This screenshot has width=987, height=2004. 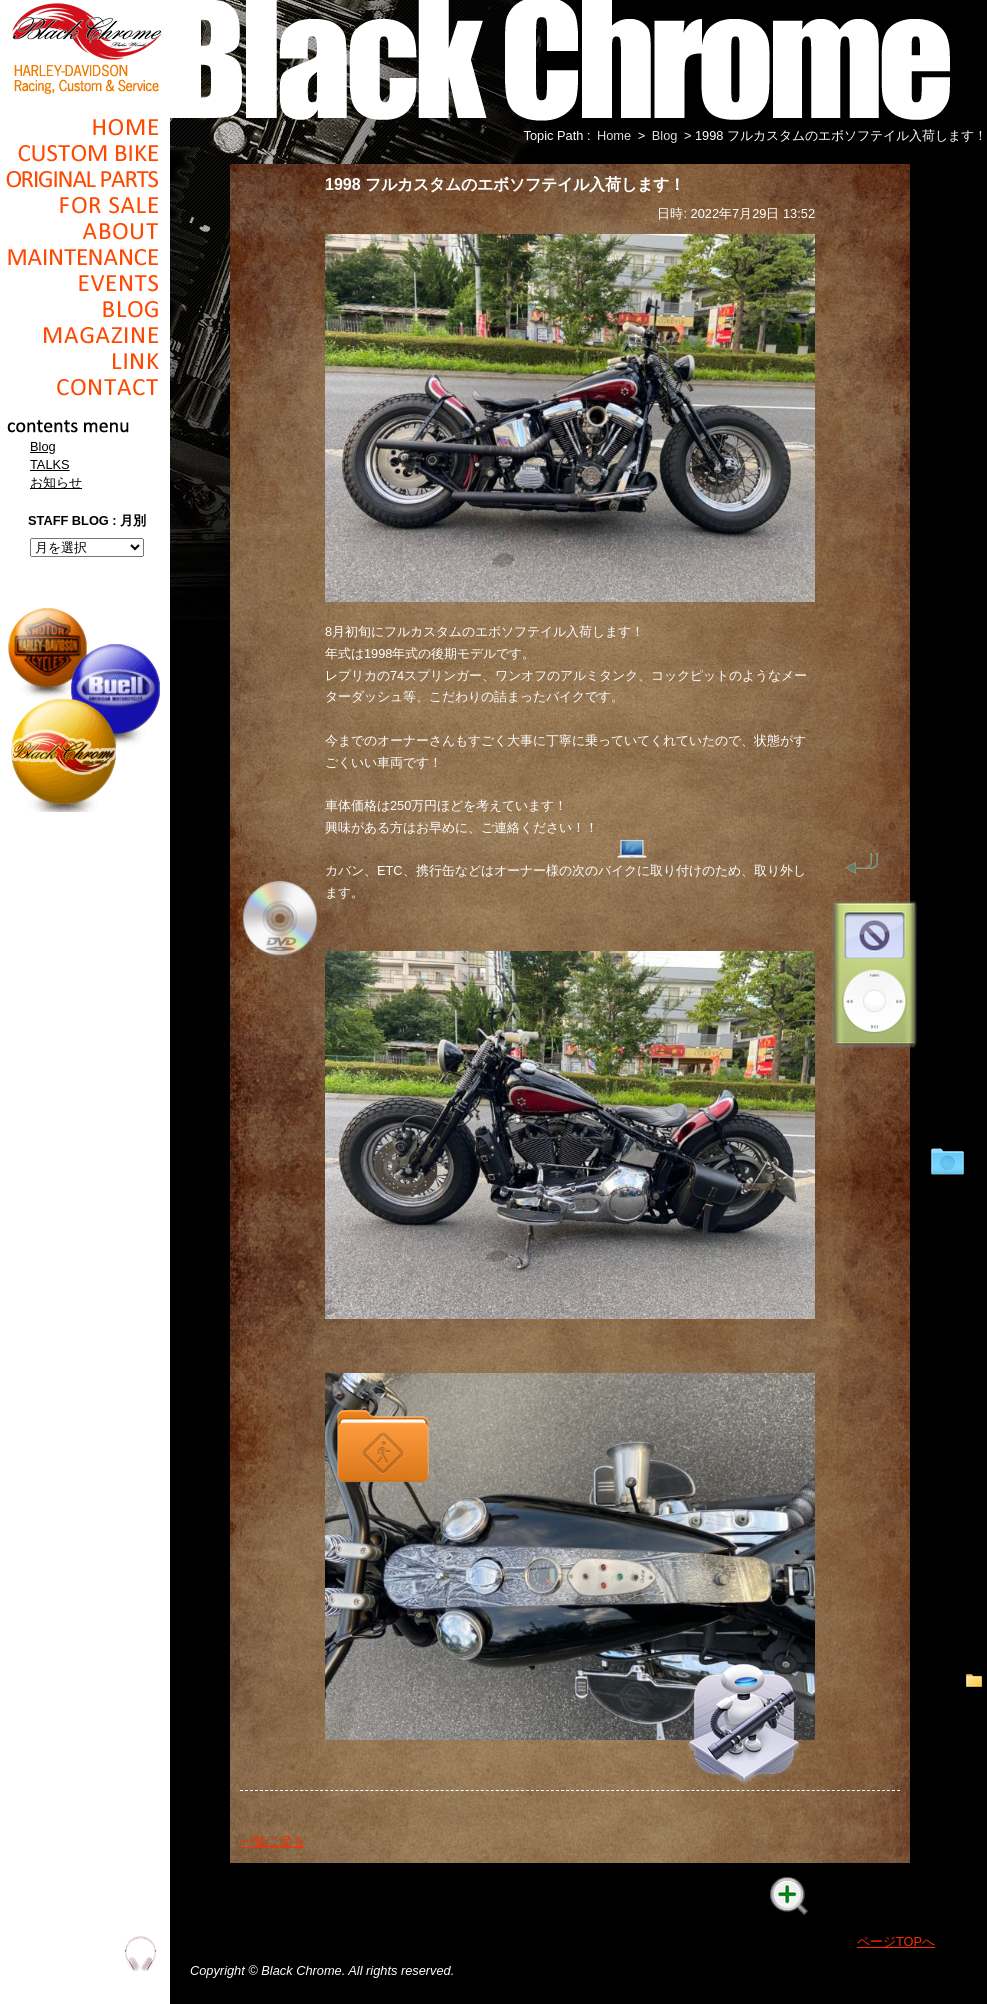 What do you see at coordinates (744, 1724) in the screenshot?
I see `launch automator to create automated workflows` at bounding box center [744, 1724].